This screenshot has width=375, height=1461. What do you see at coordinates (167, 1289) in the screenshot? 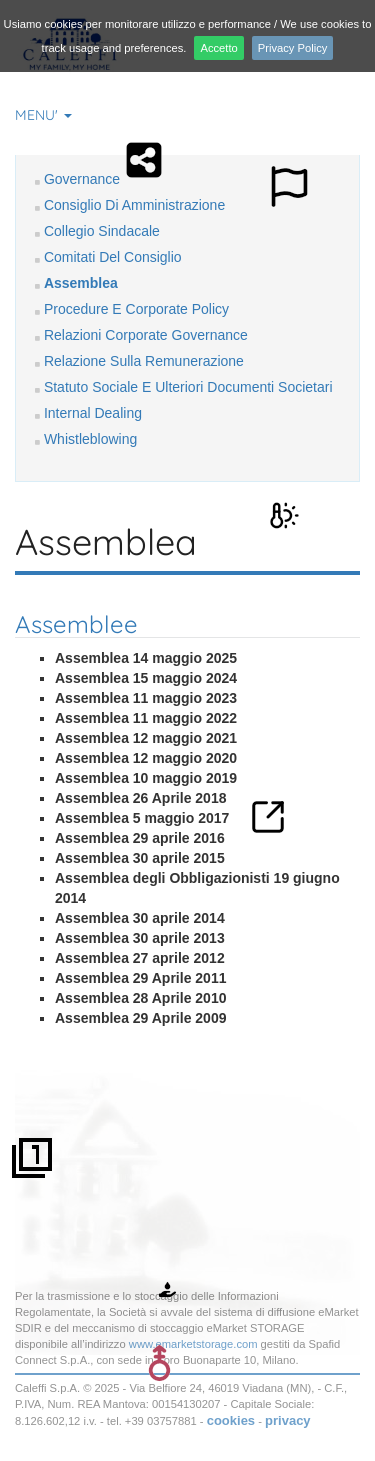
I see `access water conservation settings` at bounding box center [167, 1289].